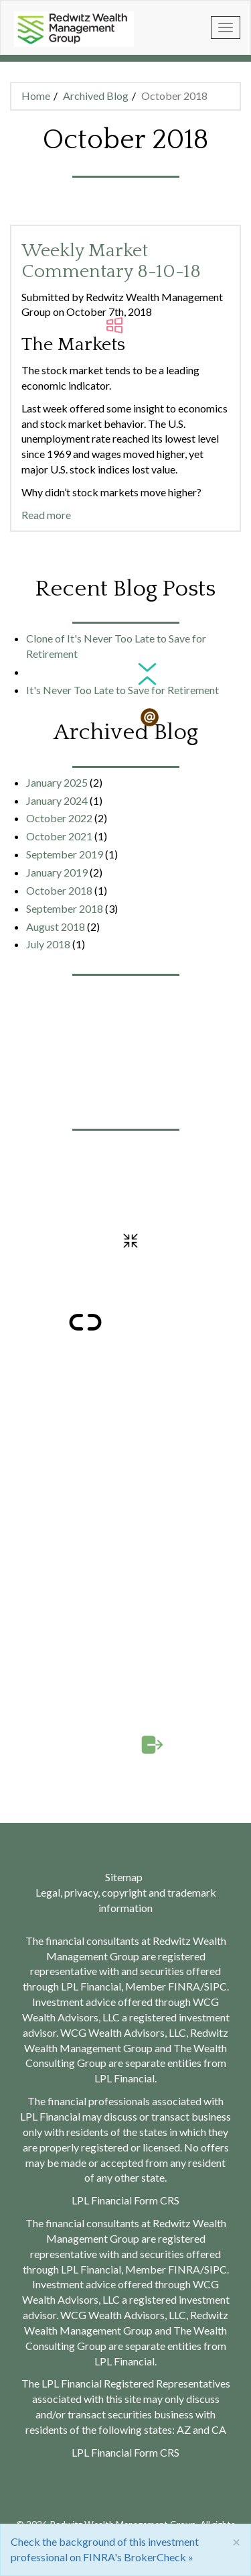  What do you see at coordinates (149, 717) in the screenshot?
I see `access email or contact options` at bounding box center [149, 717].